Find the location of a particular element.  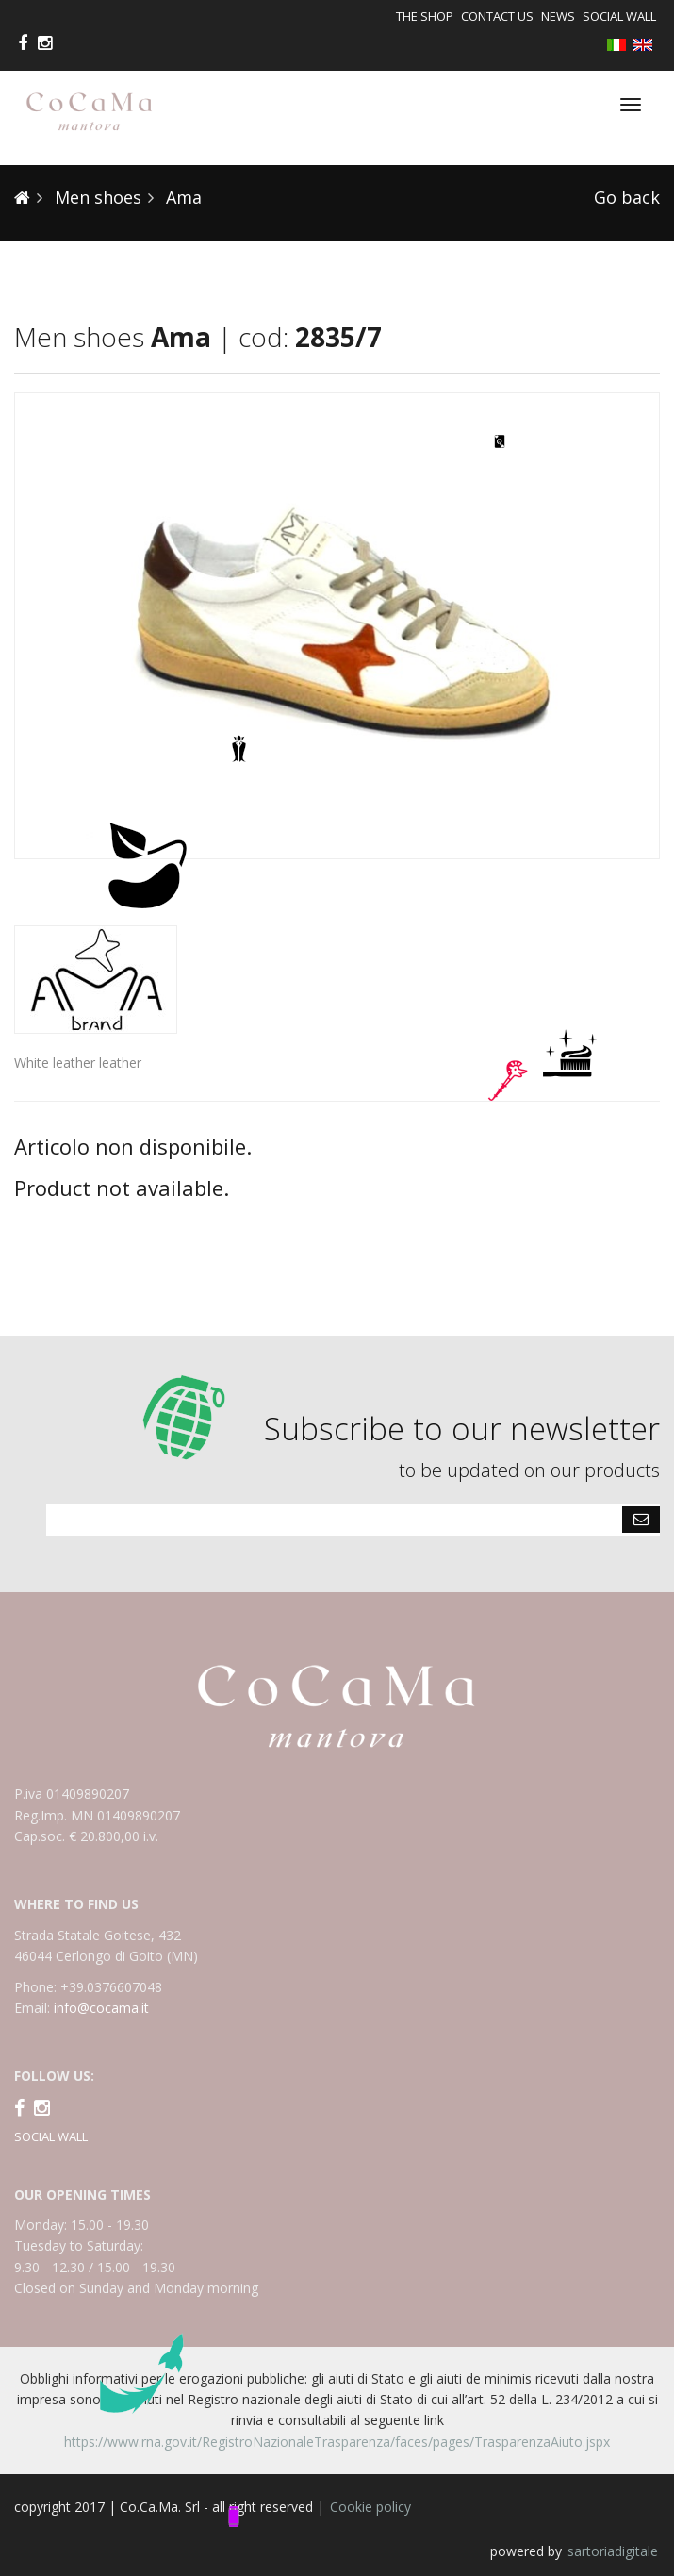

queen of hearts playing card is located at coordinates (500, 441).